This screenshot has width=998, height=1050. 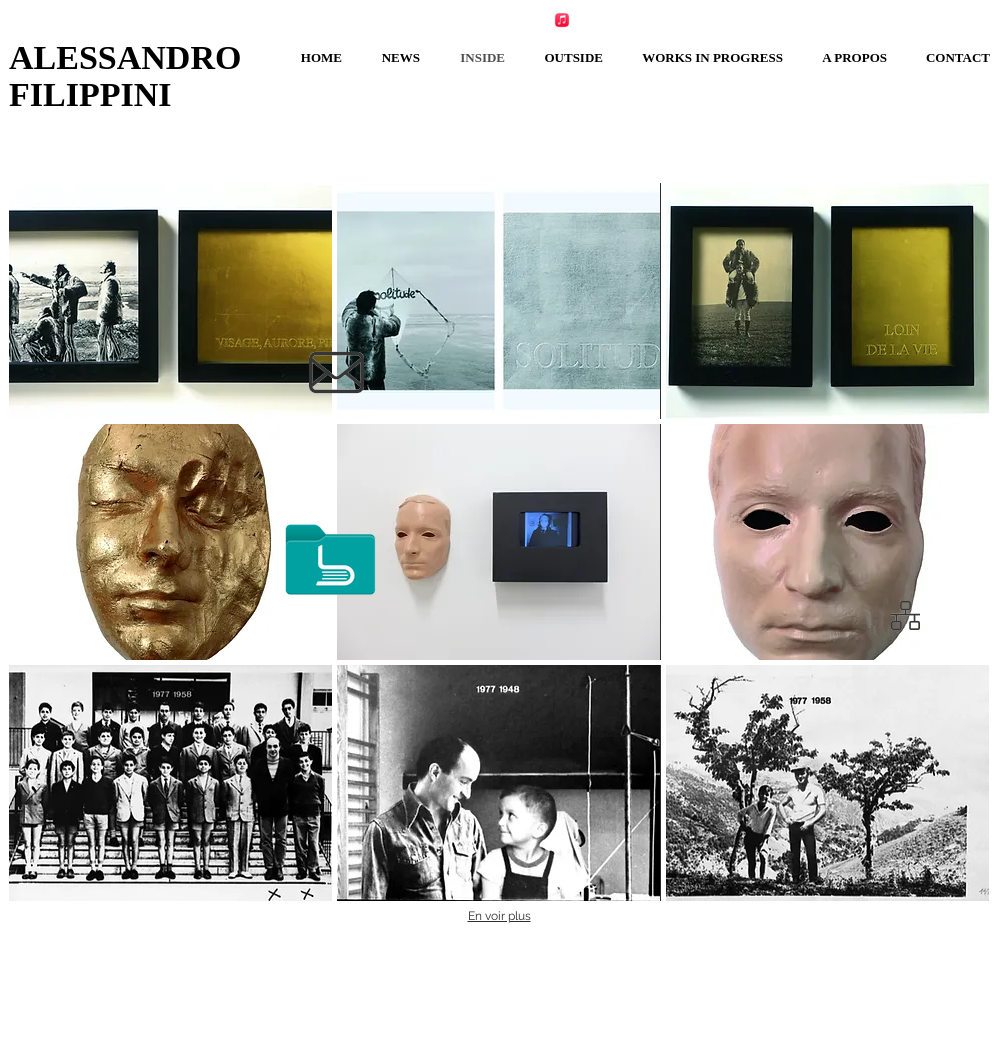 I want to click on open taaghche app files folder, so click(x=330, y=562).